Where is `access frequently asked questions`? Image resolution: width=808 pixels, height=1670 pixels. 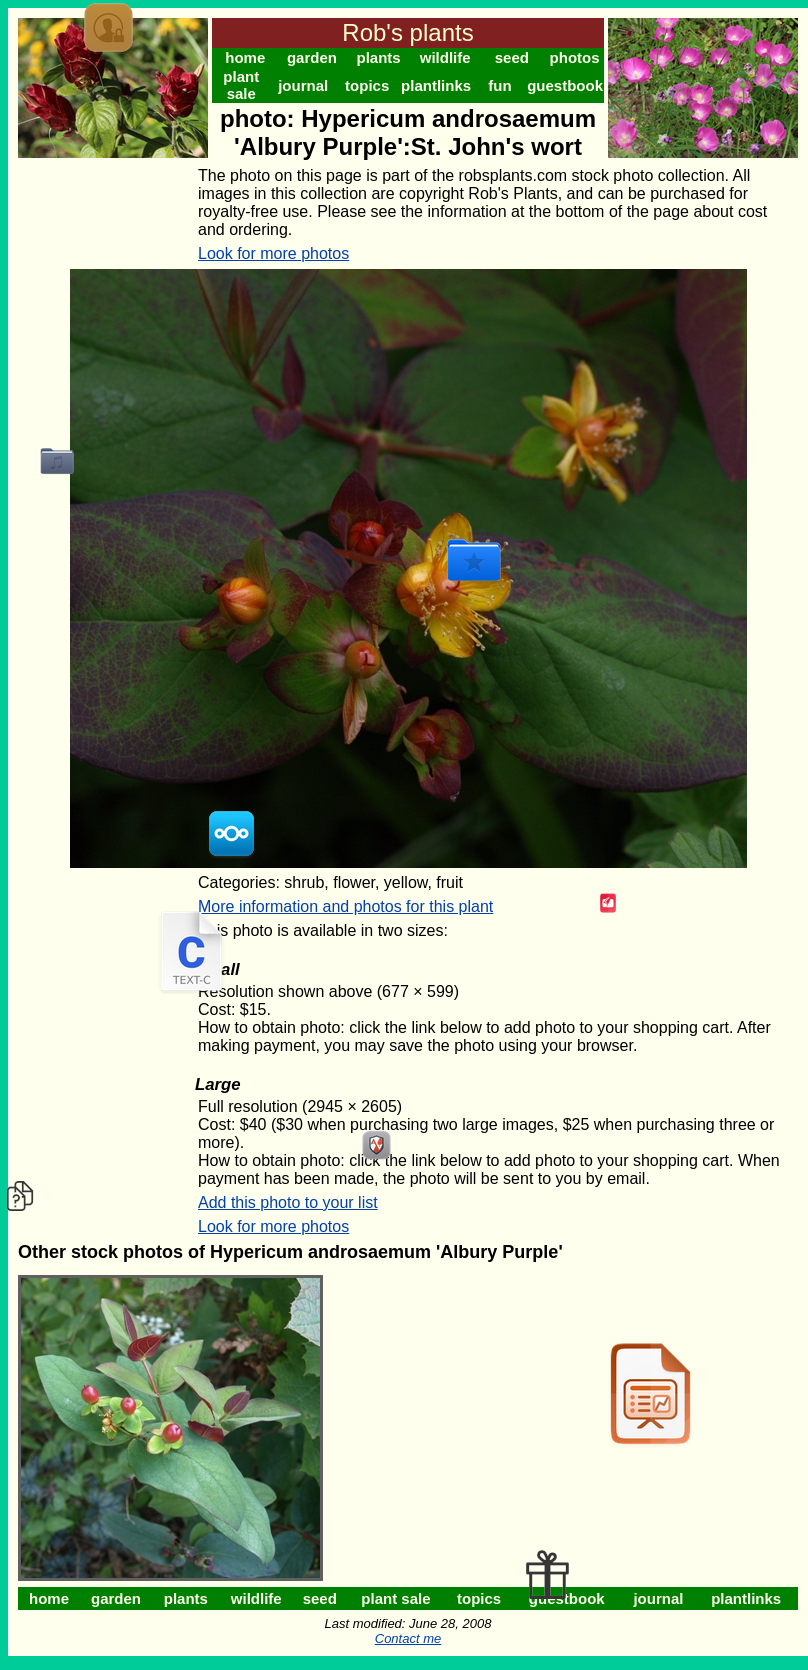
access frequently asked questions is located at coordinates (20, 1196).